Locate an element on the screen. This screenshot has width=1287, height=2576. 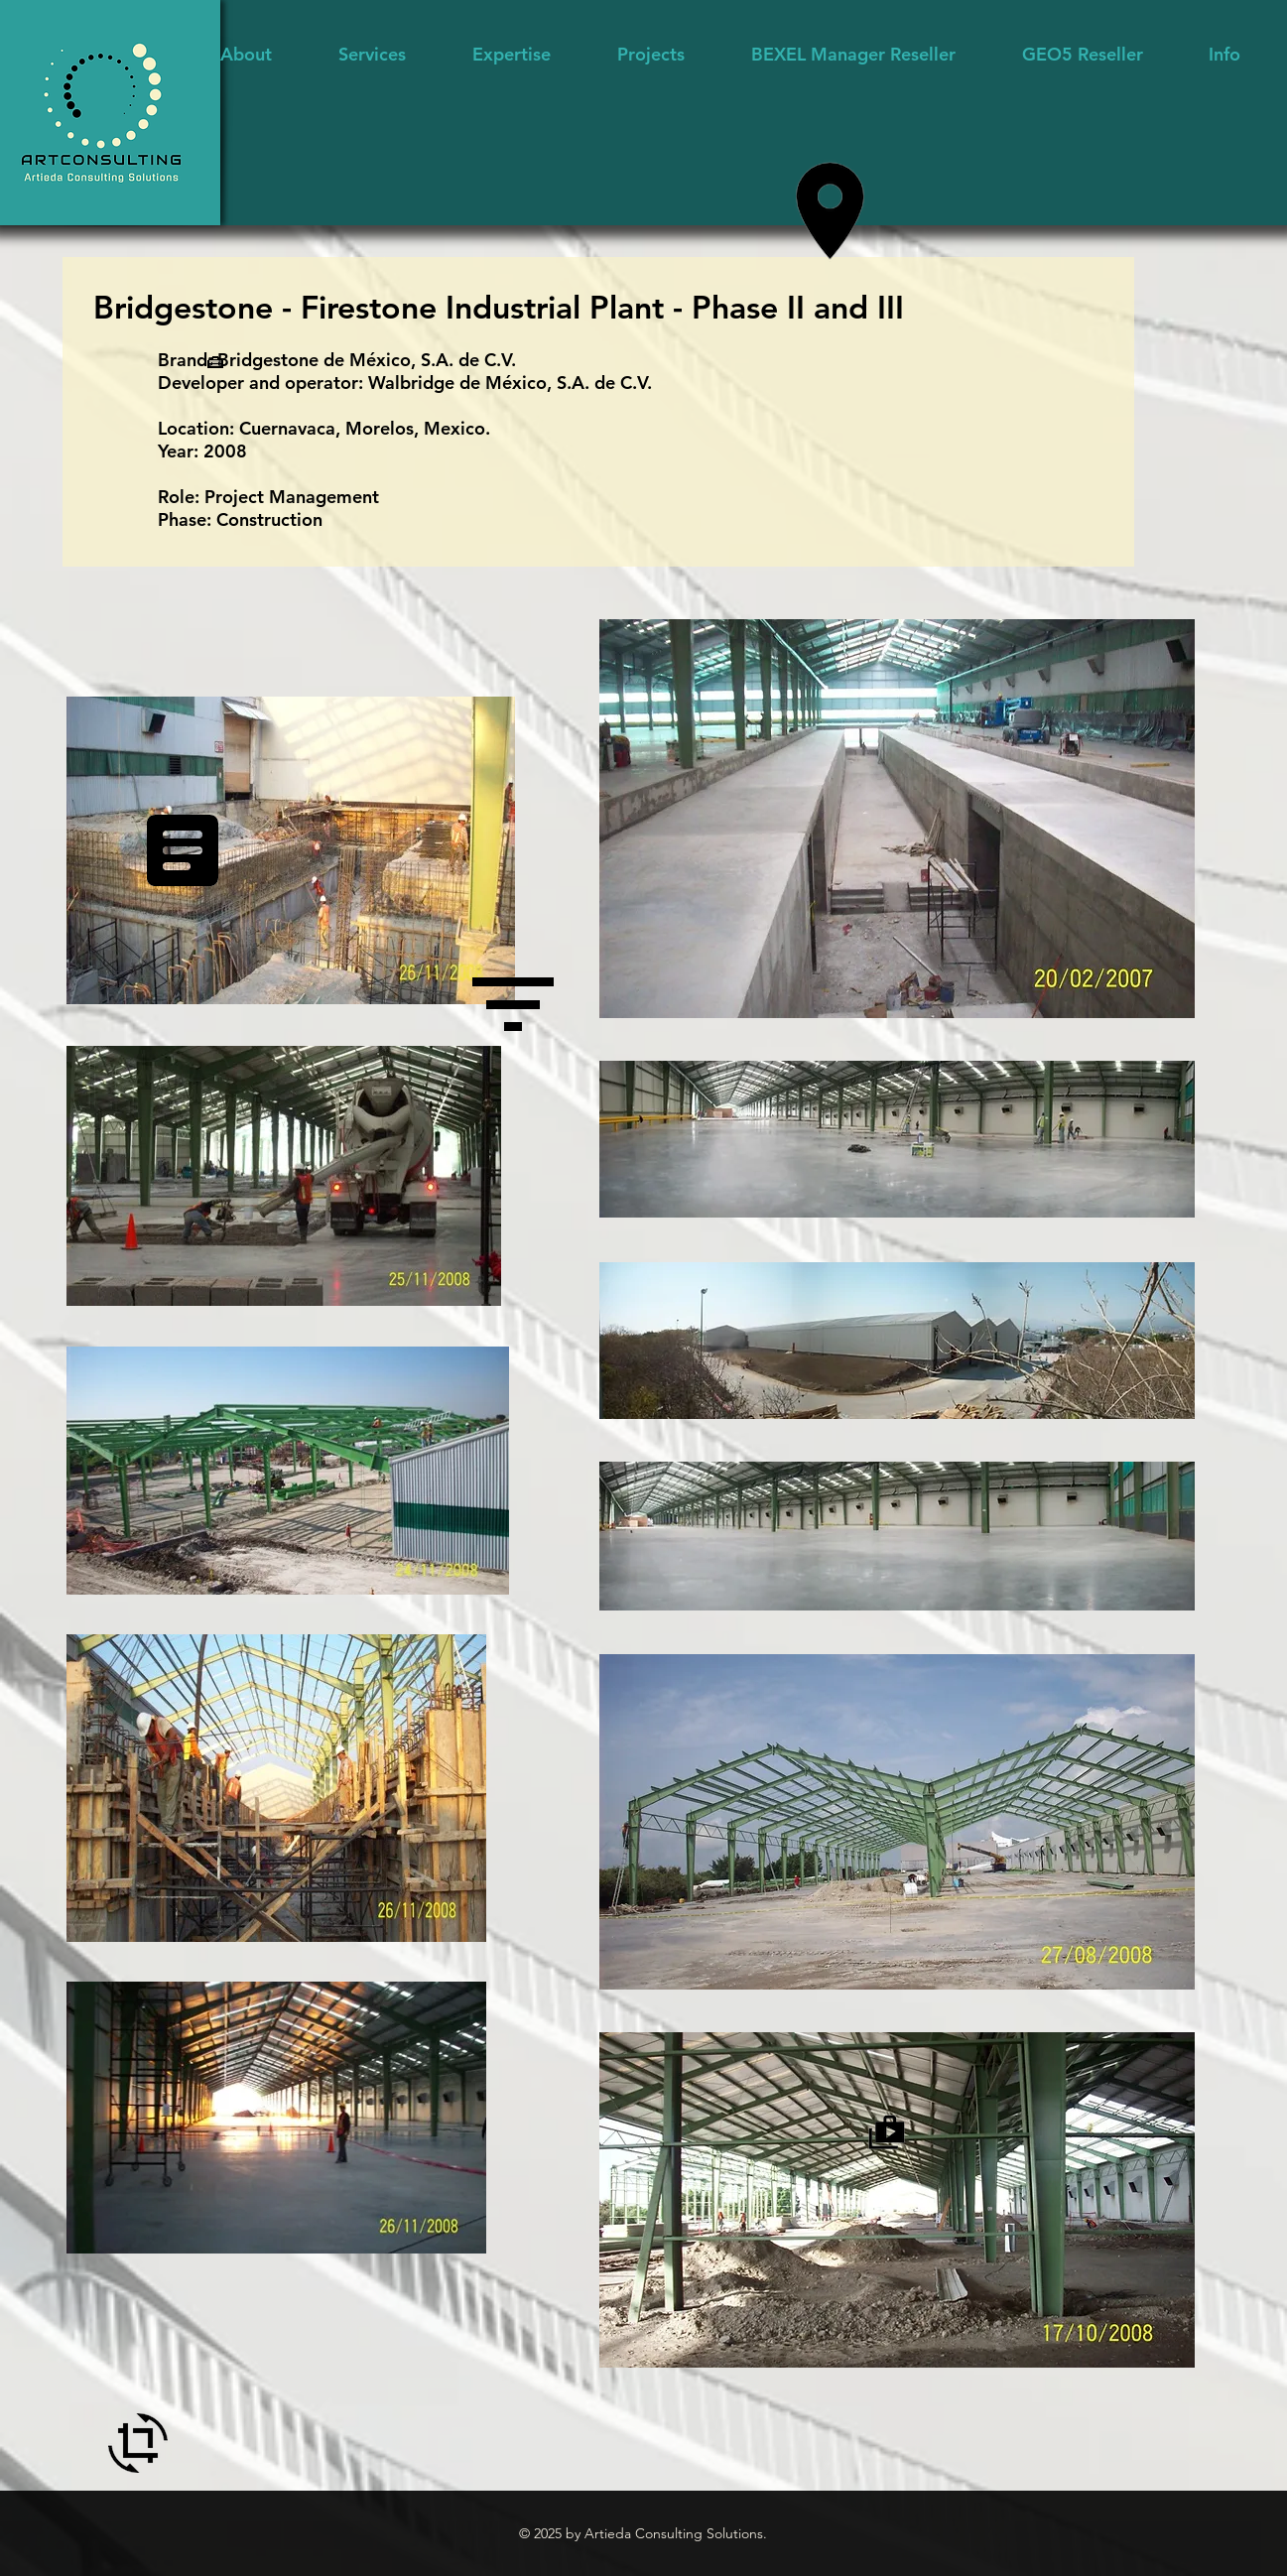
view article or document content is located at coordinates (183, 850).